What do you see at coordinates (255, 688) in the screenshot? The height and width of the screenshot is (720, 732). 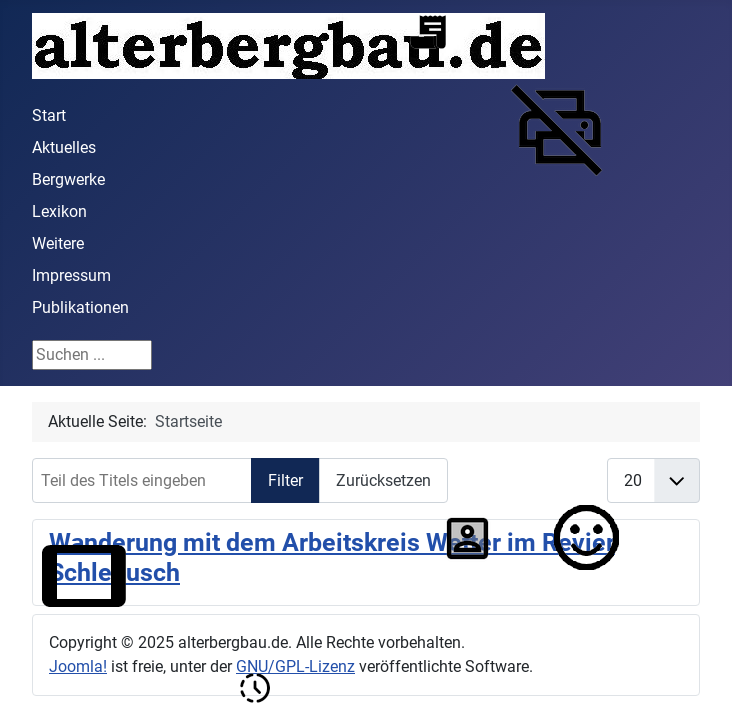 I see `toggle viewing history on or off` at bounding box center [255, 688].